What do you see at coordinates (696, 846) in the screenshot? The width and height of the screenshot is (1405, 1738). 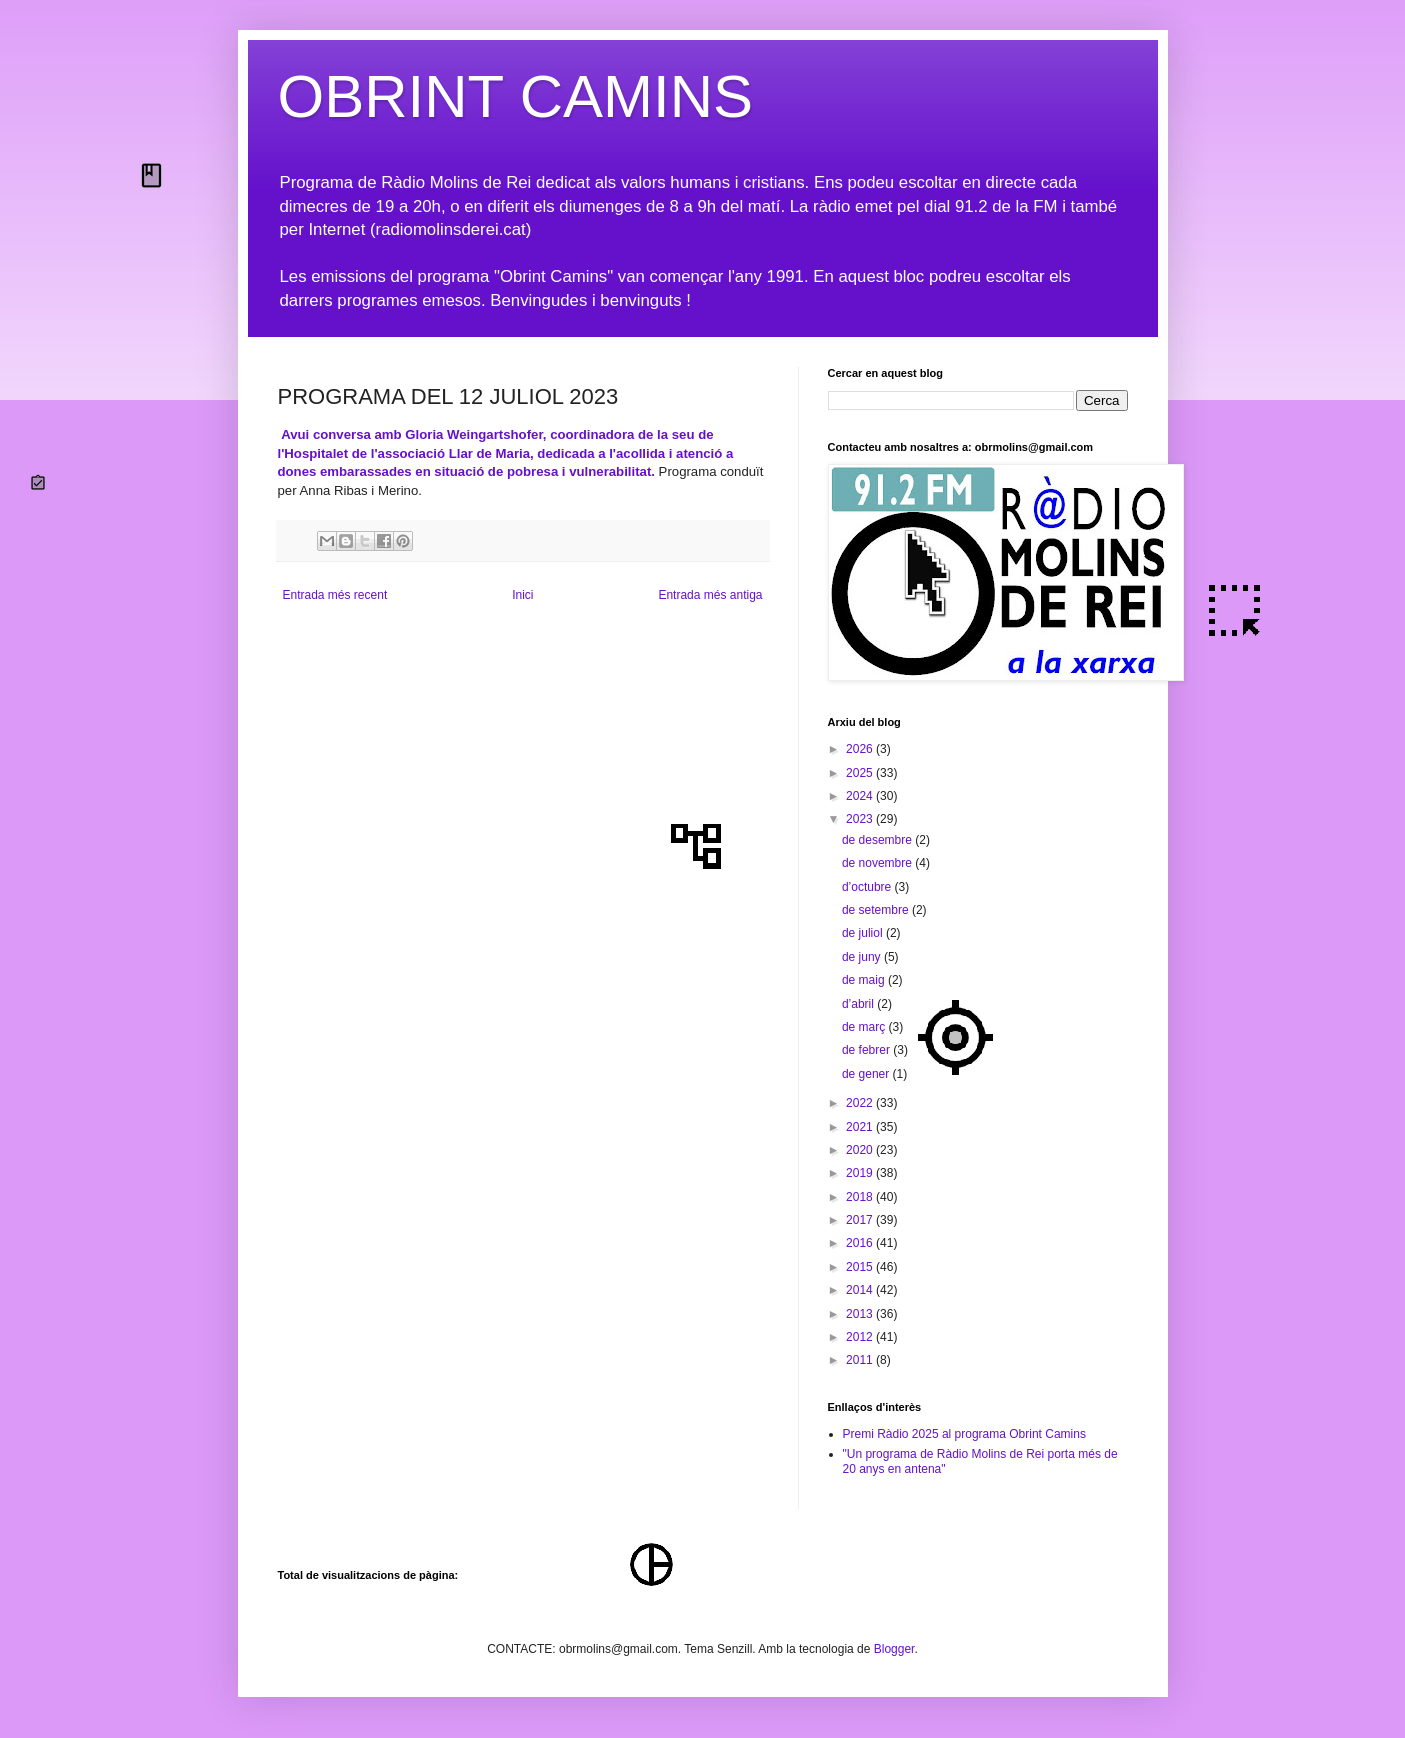 I see `view organizational hierarchy or structure` at bounding box center [696, 846].